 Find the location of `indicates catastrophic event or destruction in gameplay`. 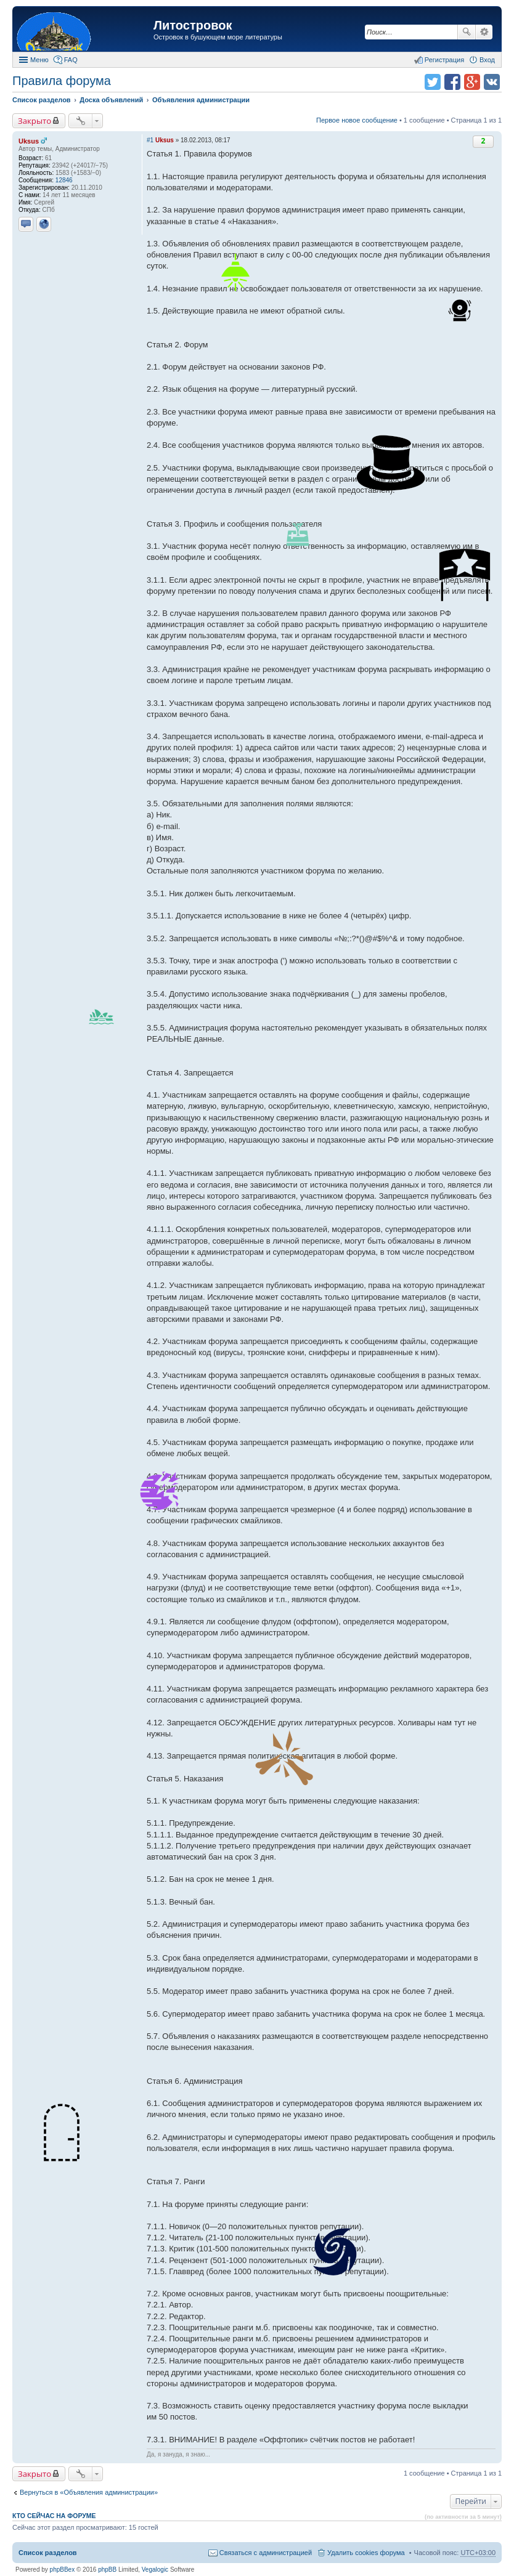

indicates catastrophic event or destruction in gameplay is located at coordinates (160, 1491).